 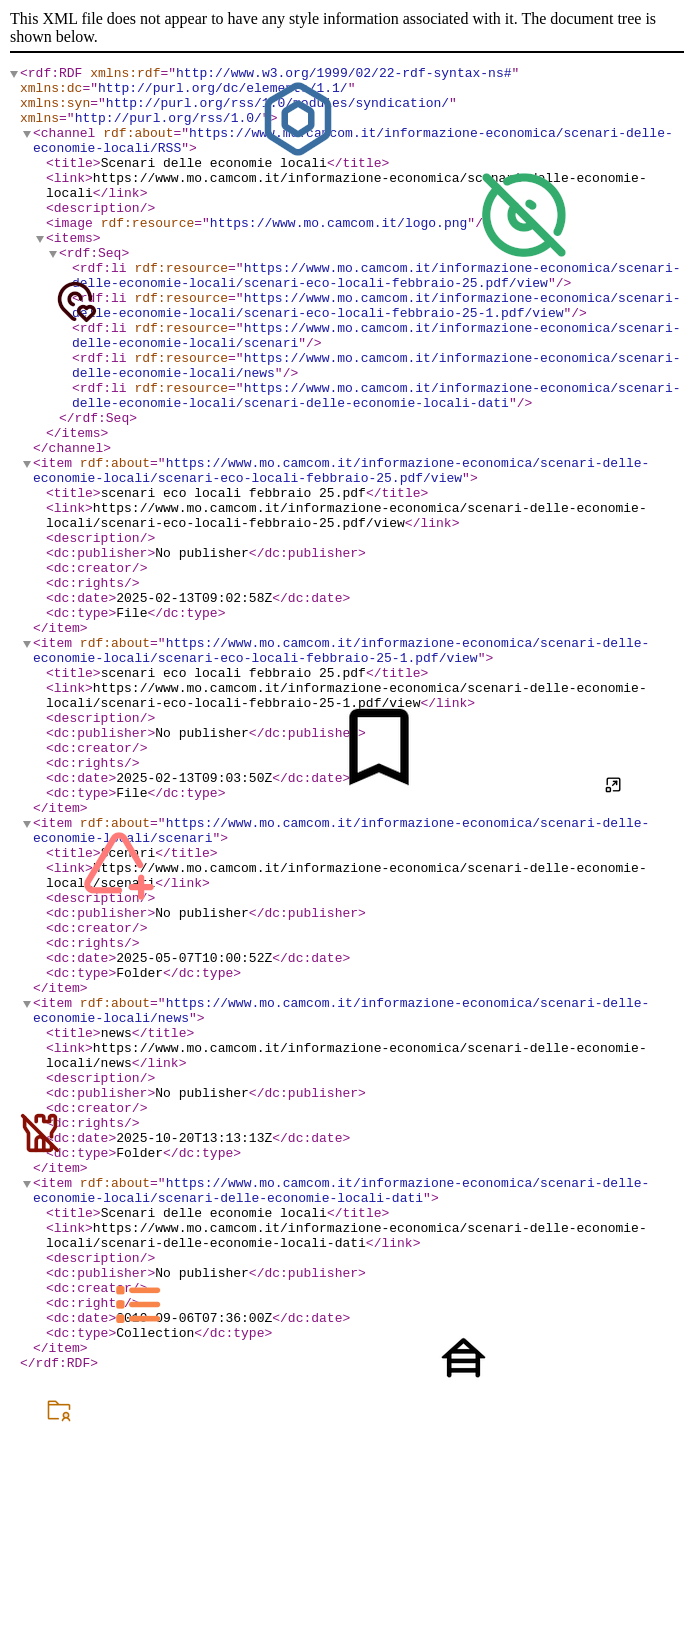 What do you see at coordinates (524, 215) in the screenshot?
I see `indicates content is not copyrighted` at bounding box center [524, 215].